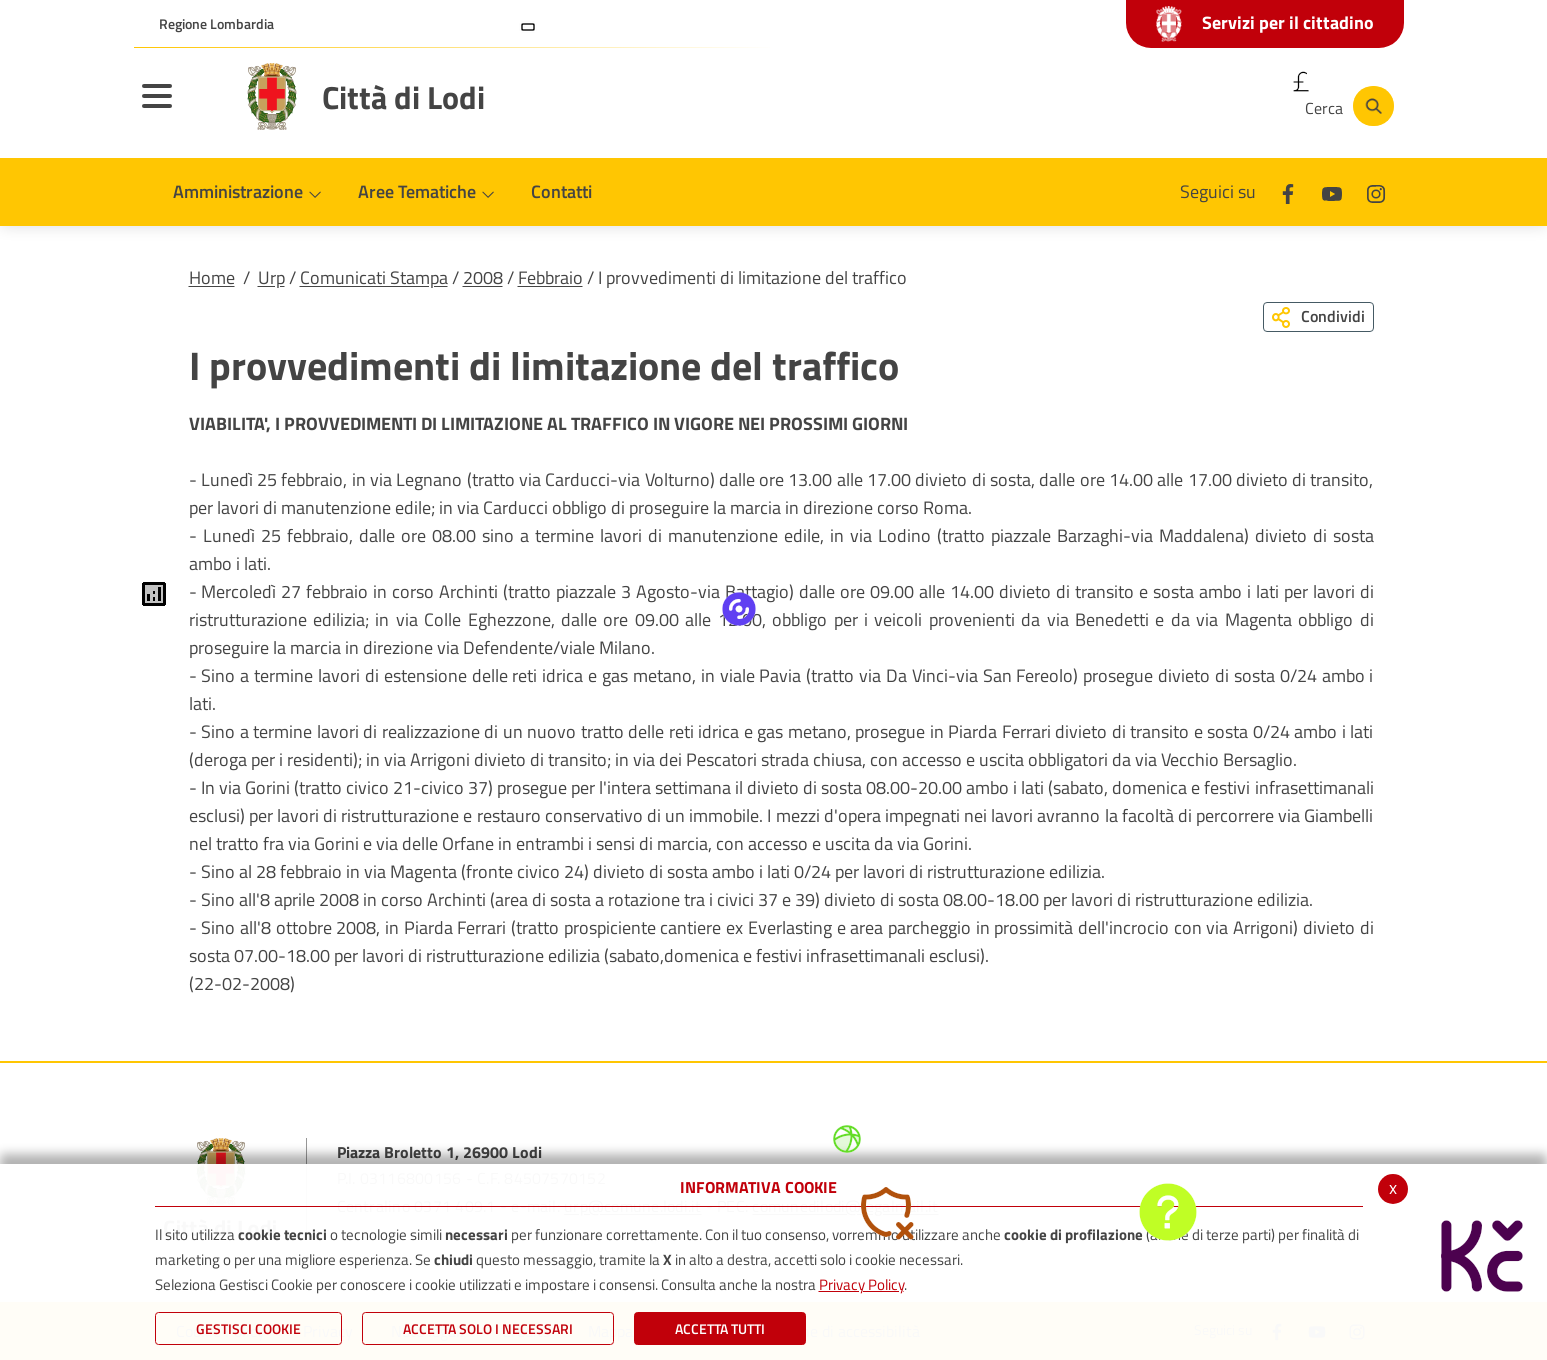 The width and height of the screenshot is (1547, 1360). Describe the element at coordinates (886, 1212) in the screenshot. I see `disable security protection` at that location.